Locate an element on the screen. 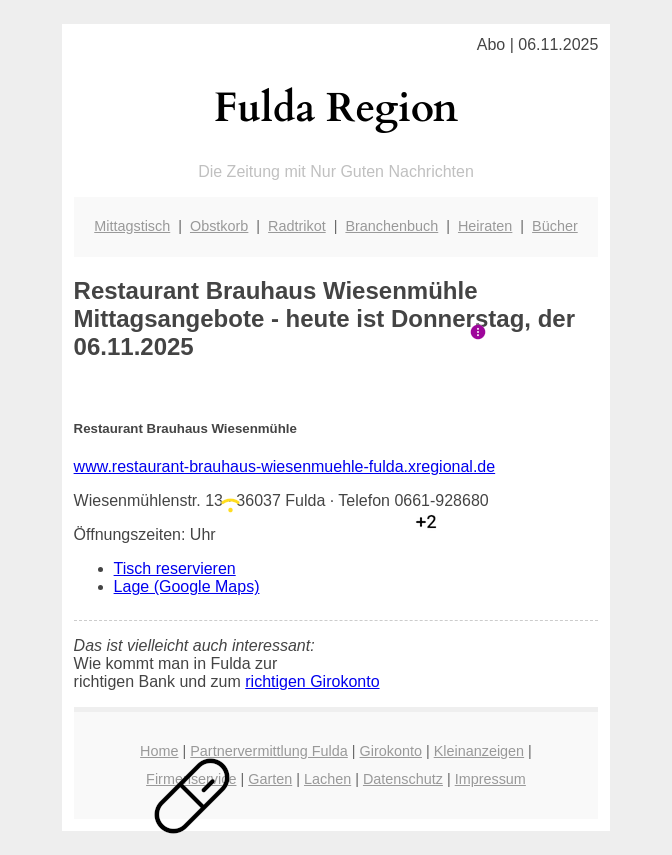 This screenshot has height=855, width=672. indicates weak wifi signal strength is located at coordinates (230, 495).